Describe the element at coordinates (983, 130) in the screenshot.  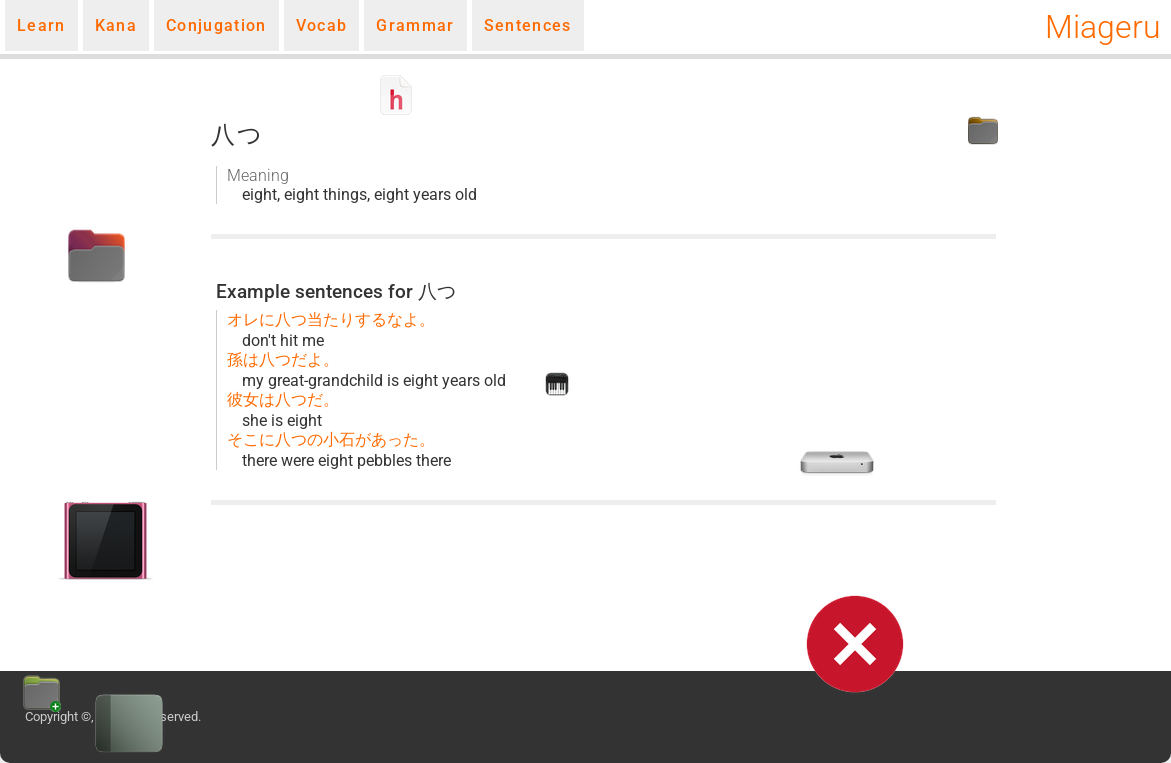
I see `open folder to view contents` at that location.